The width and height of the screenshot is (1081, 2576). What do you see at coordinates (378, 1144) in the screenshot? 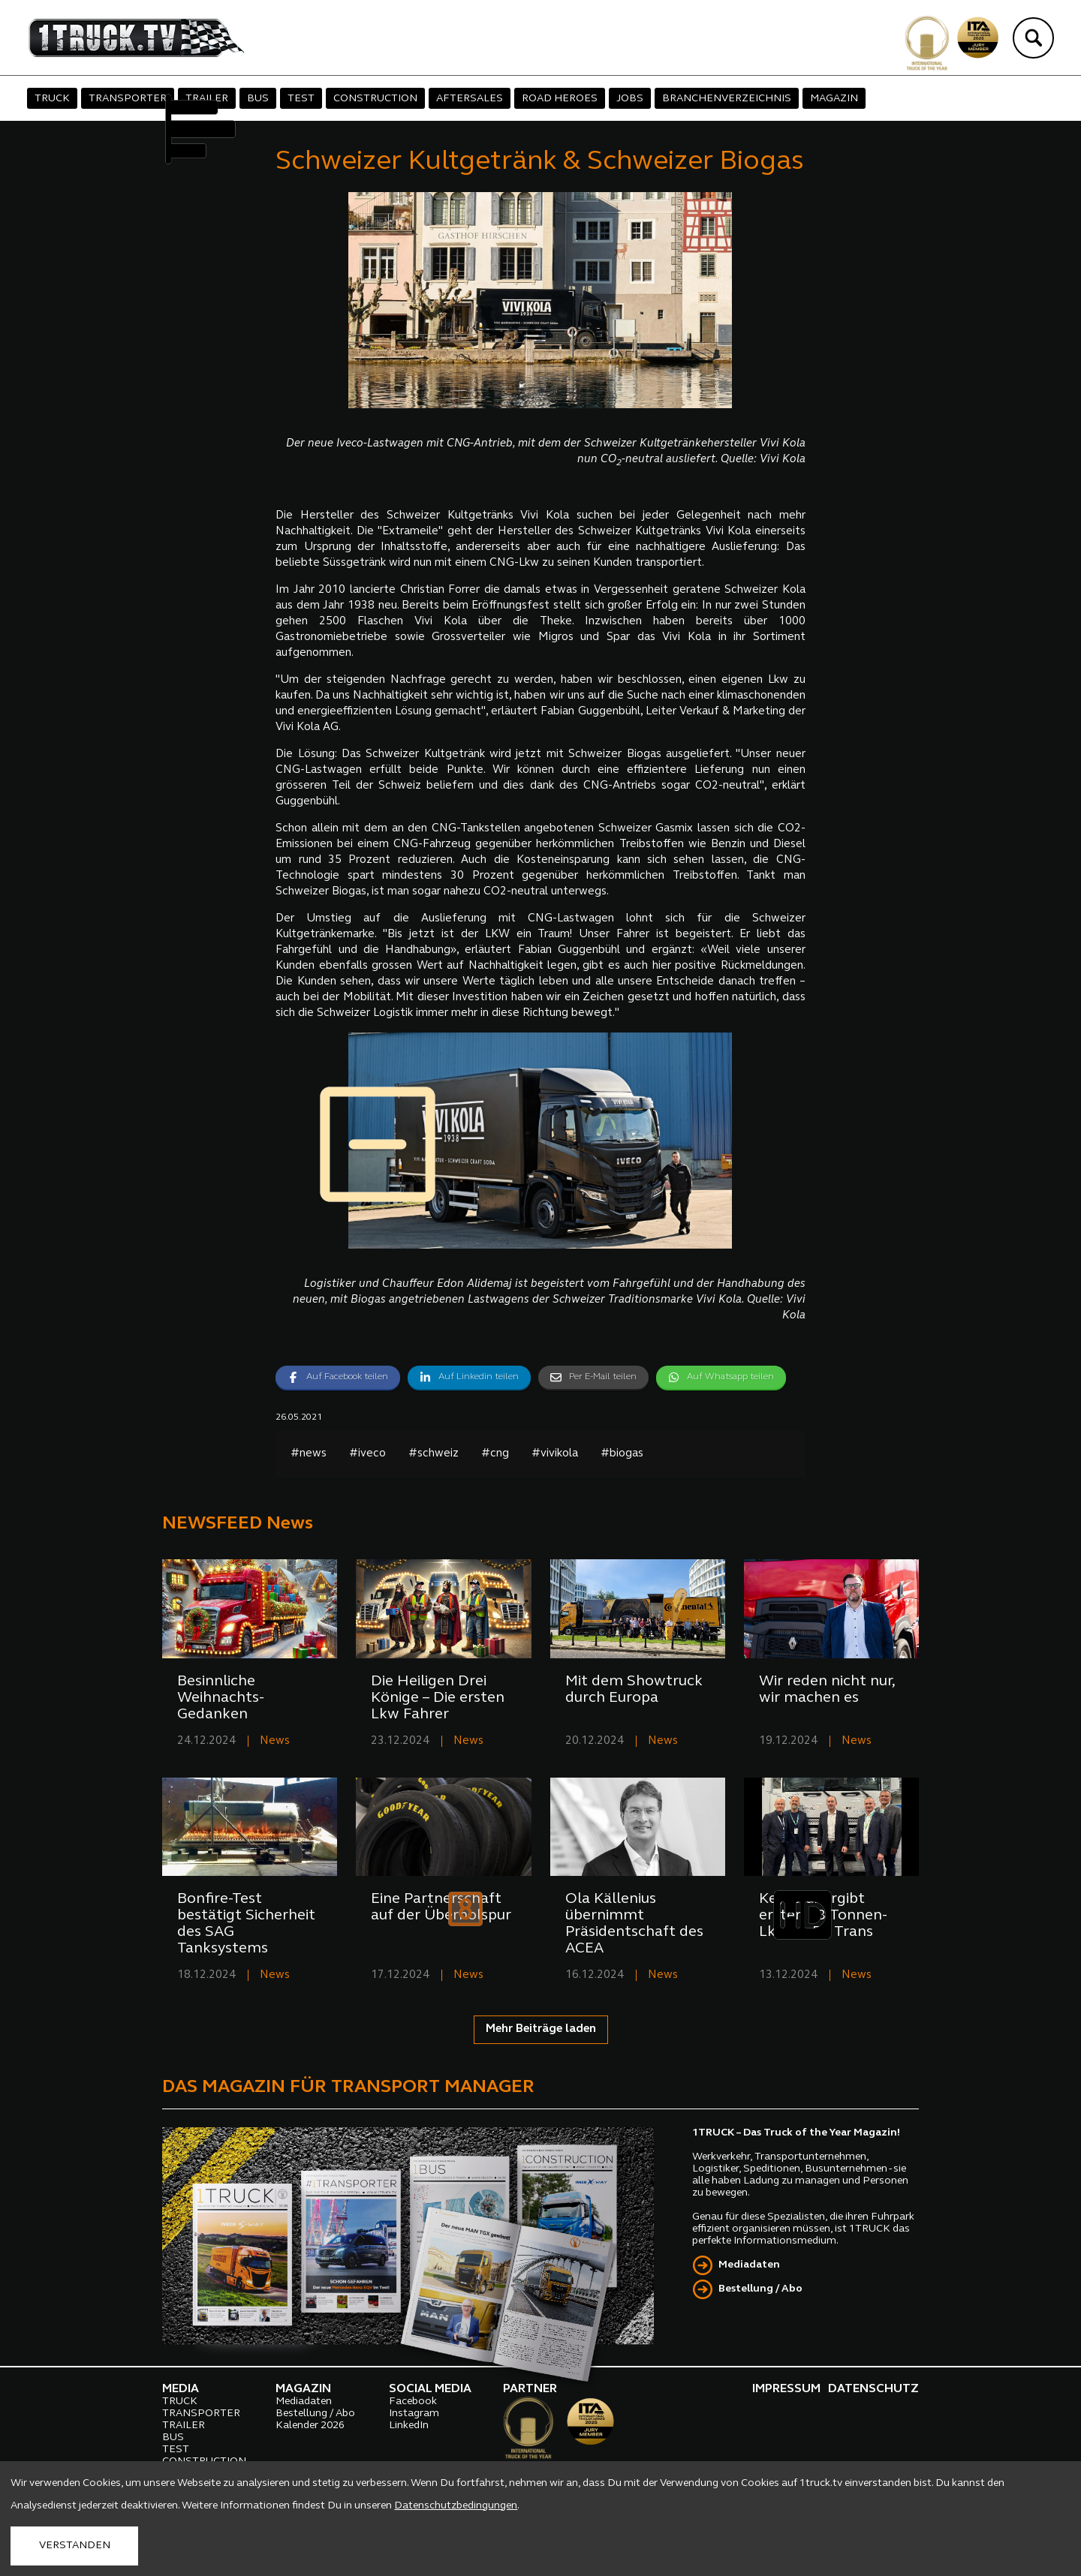
I see `collapse or minimize a section` at bounding box center [378, 1144].